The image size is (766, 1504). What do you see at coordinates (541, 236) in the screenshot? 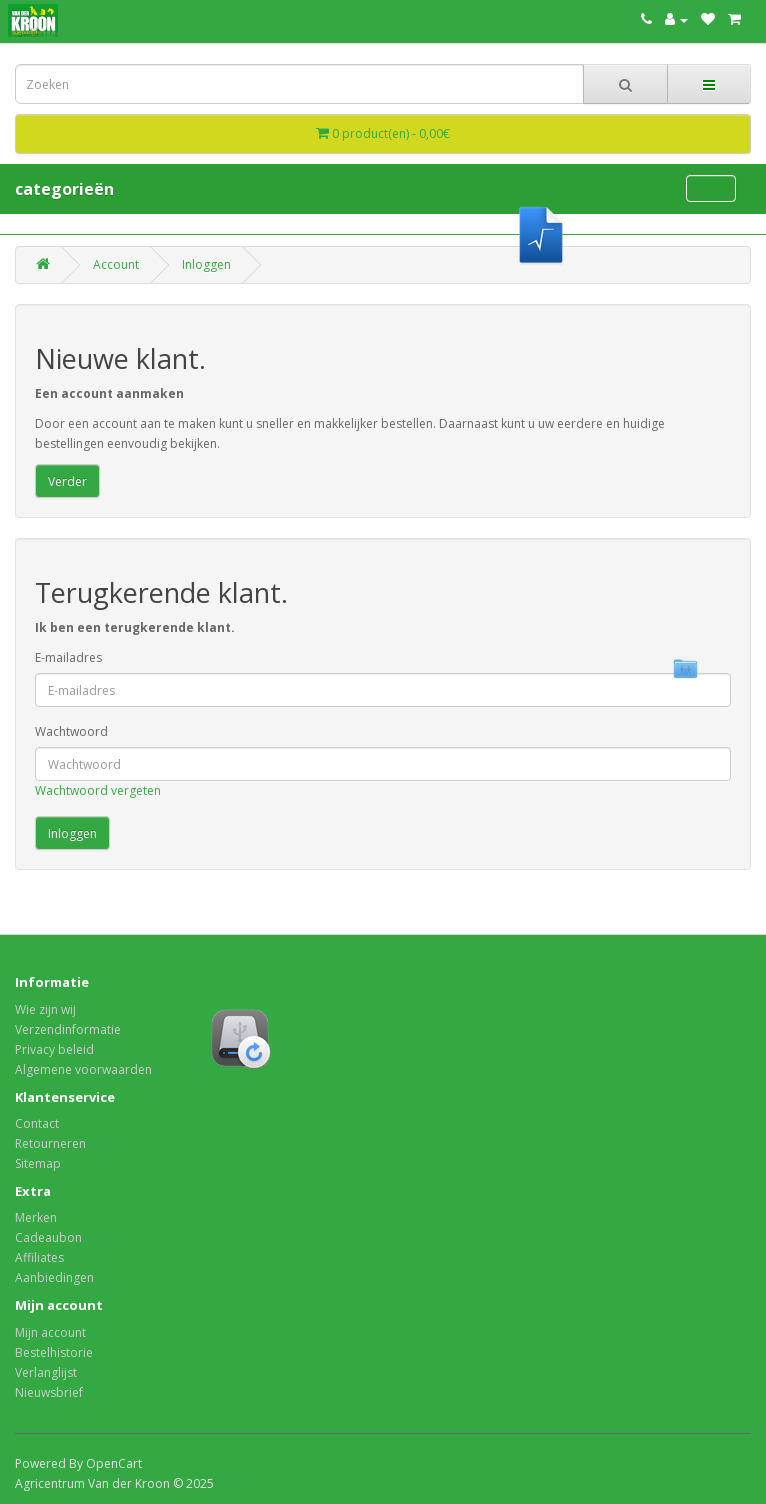
I see `a root data file or scientific dataset document` at bounding box center [541, 236].